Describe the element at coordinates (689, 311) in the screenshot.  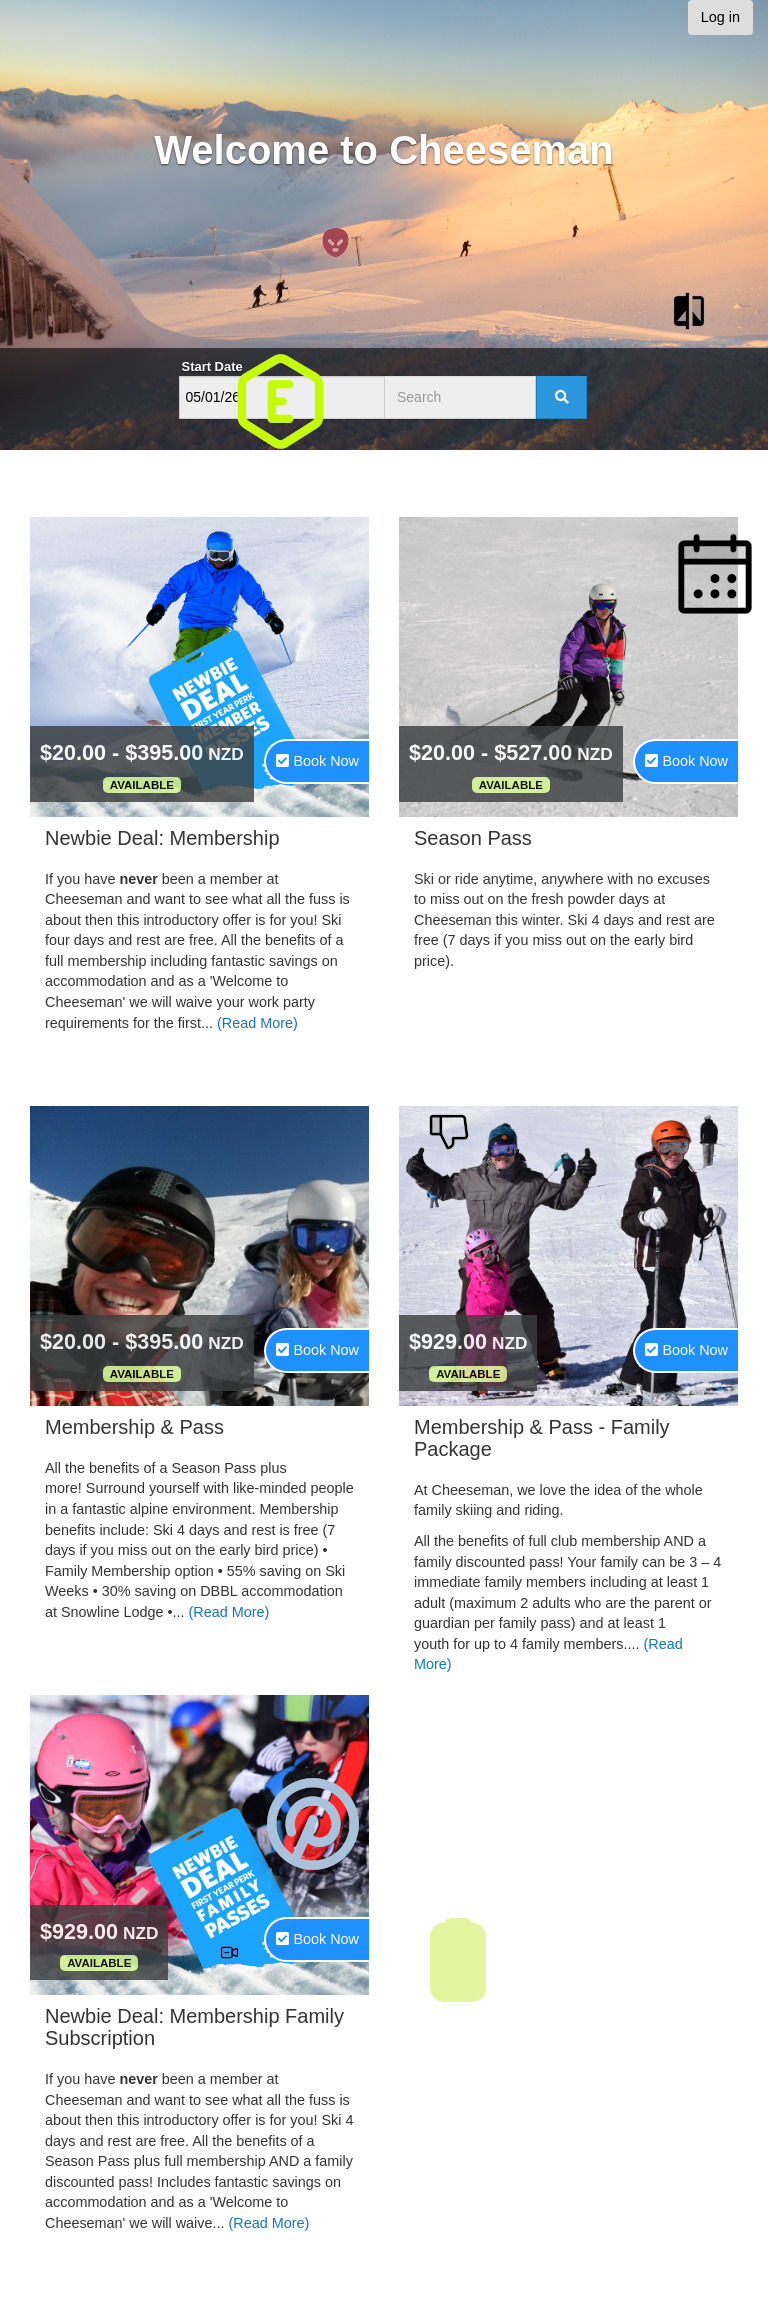
I see `compare two images side by side` at that location.